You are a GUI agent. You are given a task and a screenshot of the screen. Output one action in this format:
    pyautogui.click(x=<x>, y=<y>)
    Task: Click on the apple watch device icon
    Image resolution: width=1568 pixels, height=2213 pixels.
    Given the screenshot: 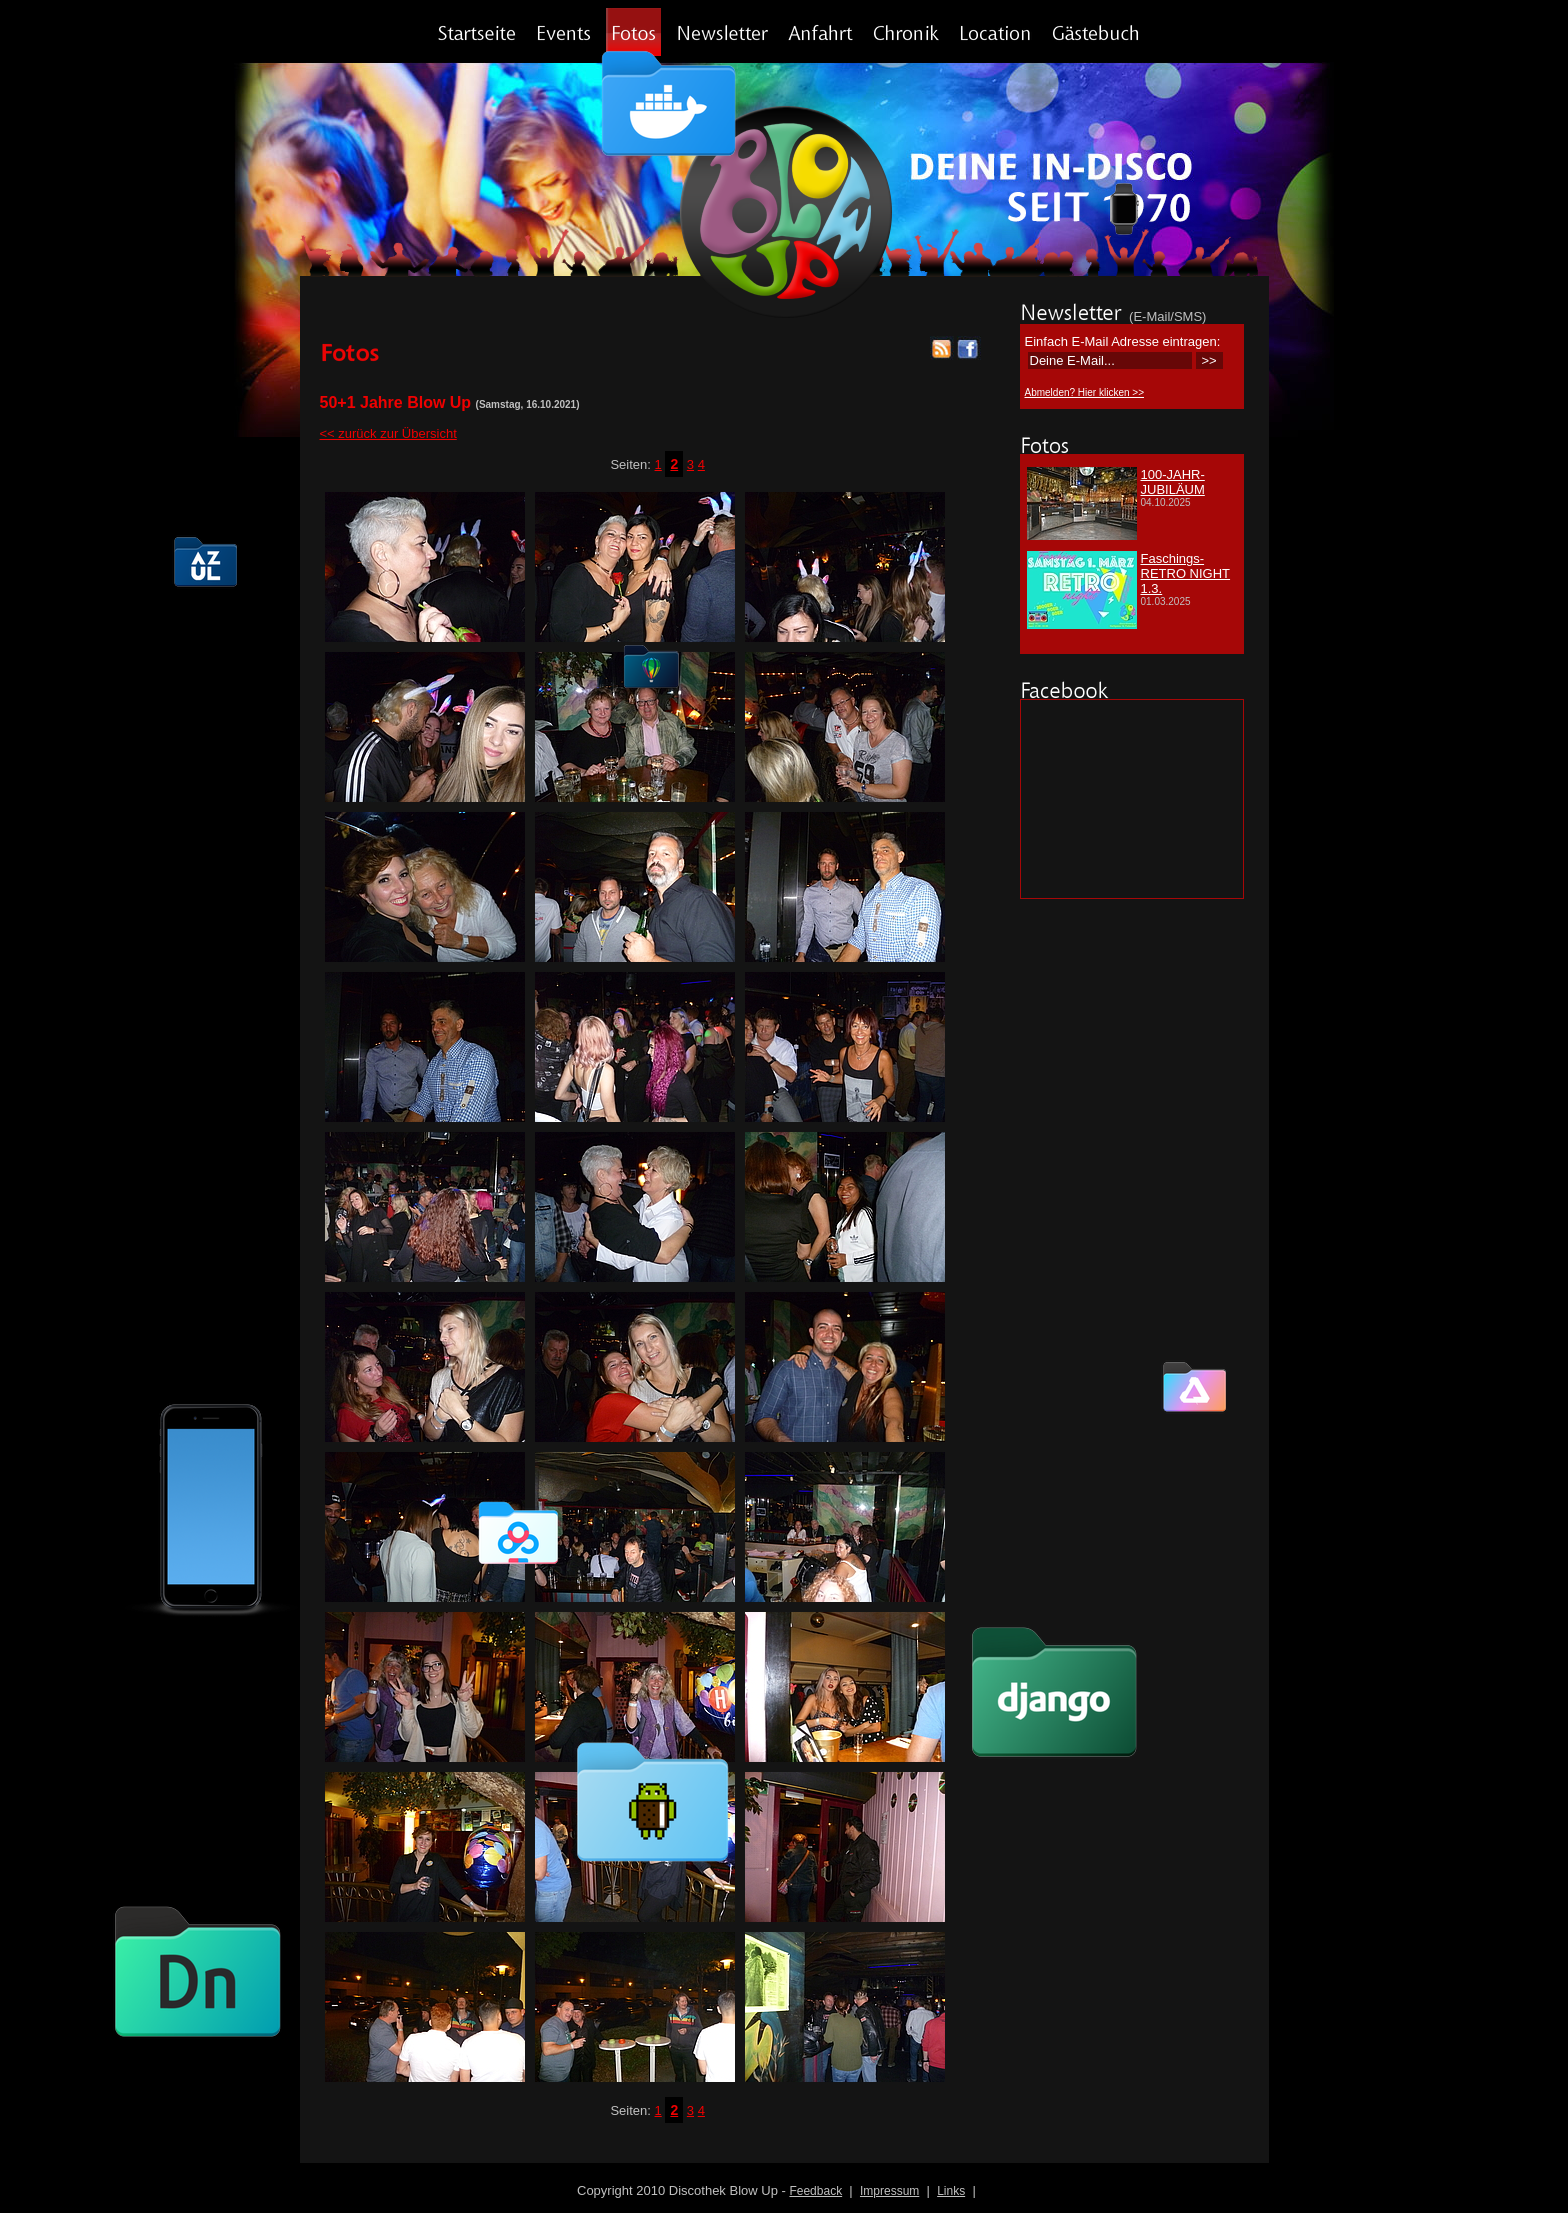 What is the action you would take?
    pyautogui.click(x=1124, y=209)
    